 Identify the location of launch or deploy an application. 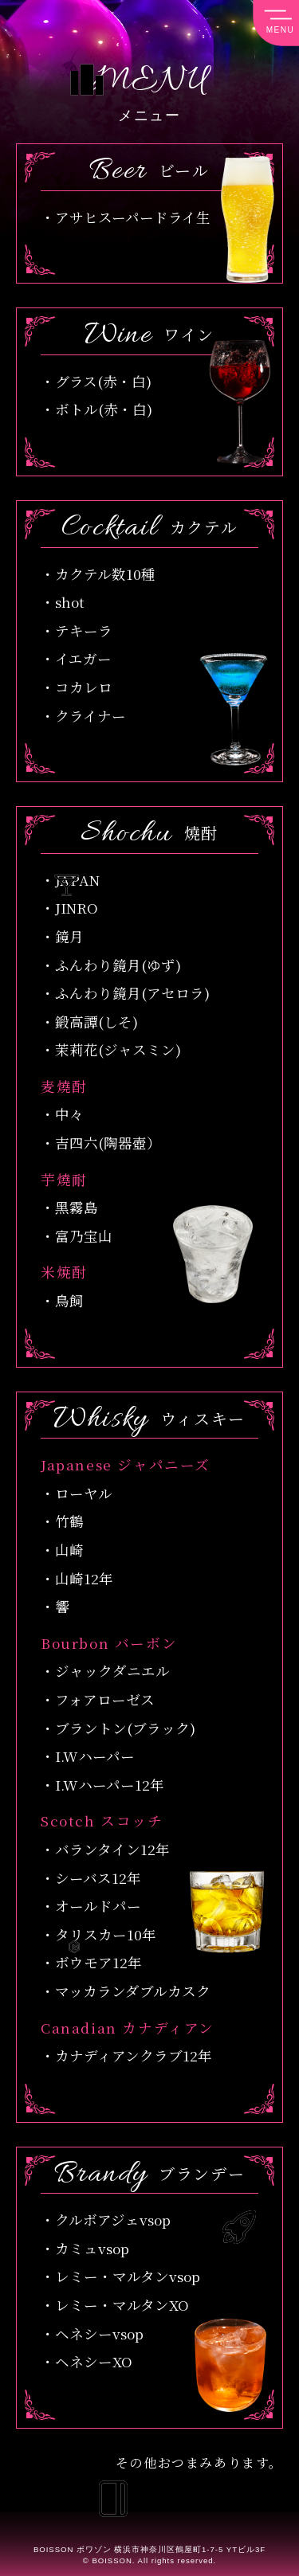
(239, 2227).